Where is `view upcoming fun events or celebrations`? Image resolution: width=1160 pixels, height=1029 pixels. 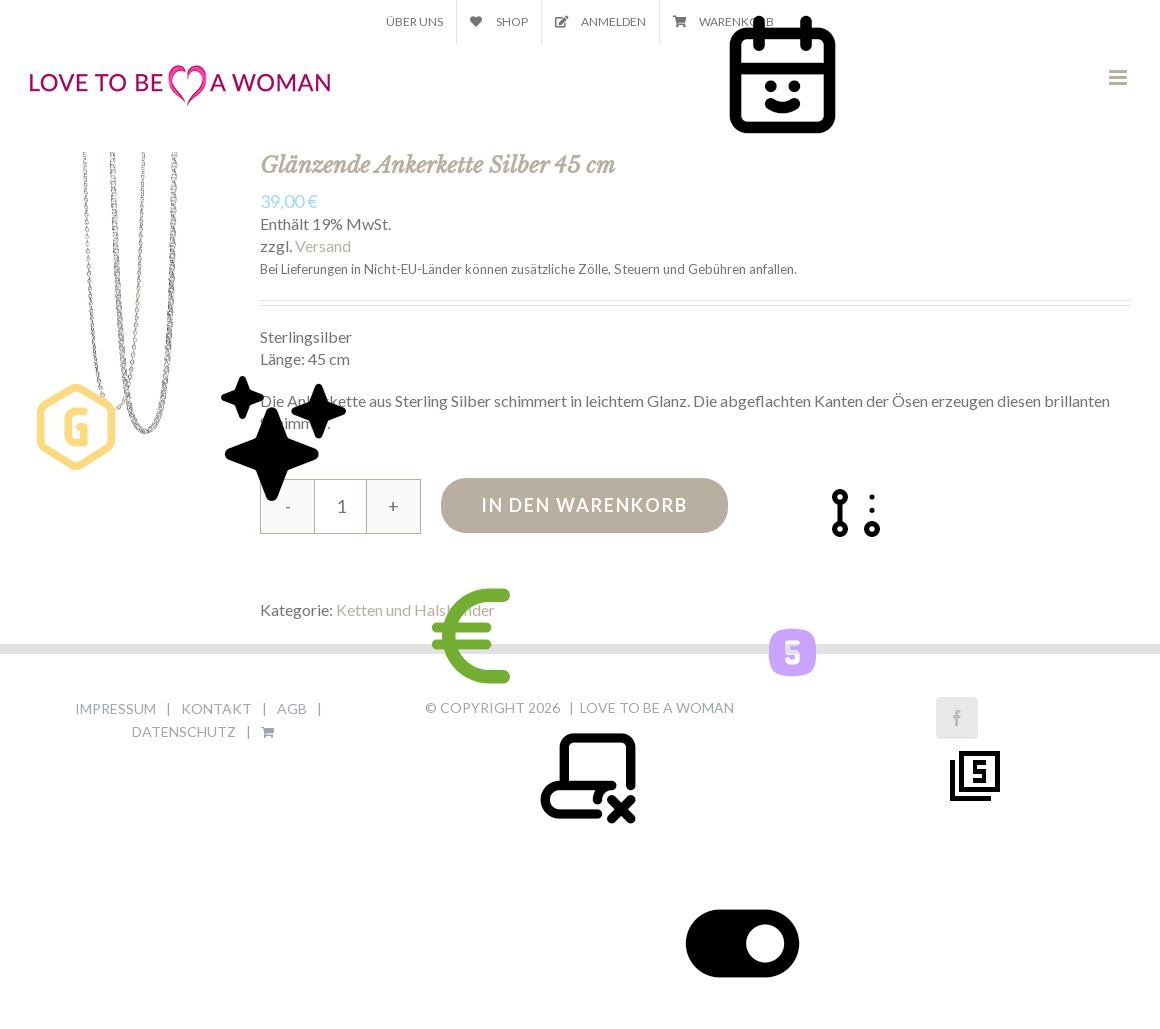
view upcoming fun events or celebrations is located at coordinates (782, 74).